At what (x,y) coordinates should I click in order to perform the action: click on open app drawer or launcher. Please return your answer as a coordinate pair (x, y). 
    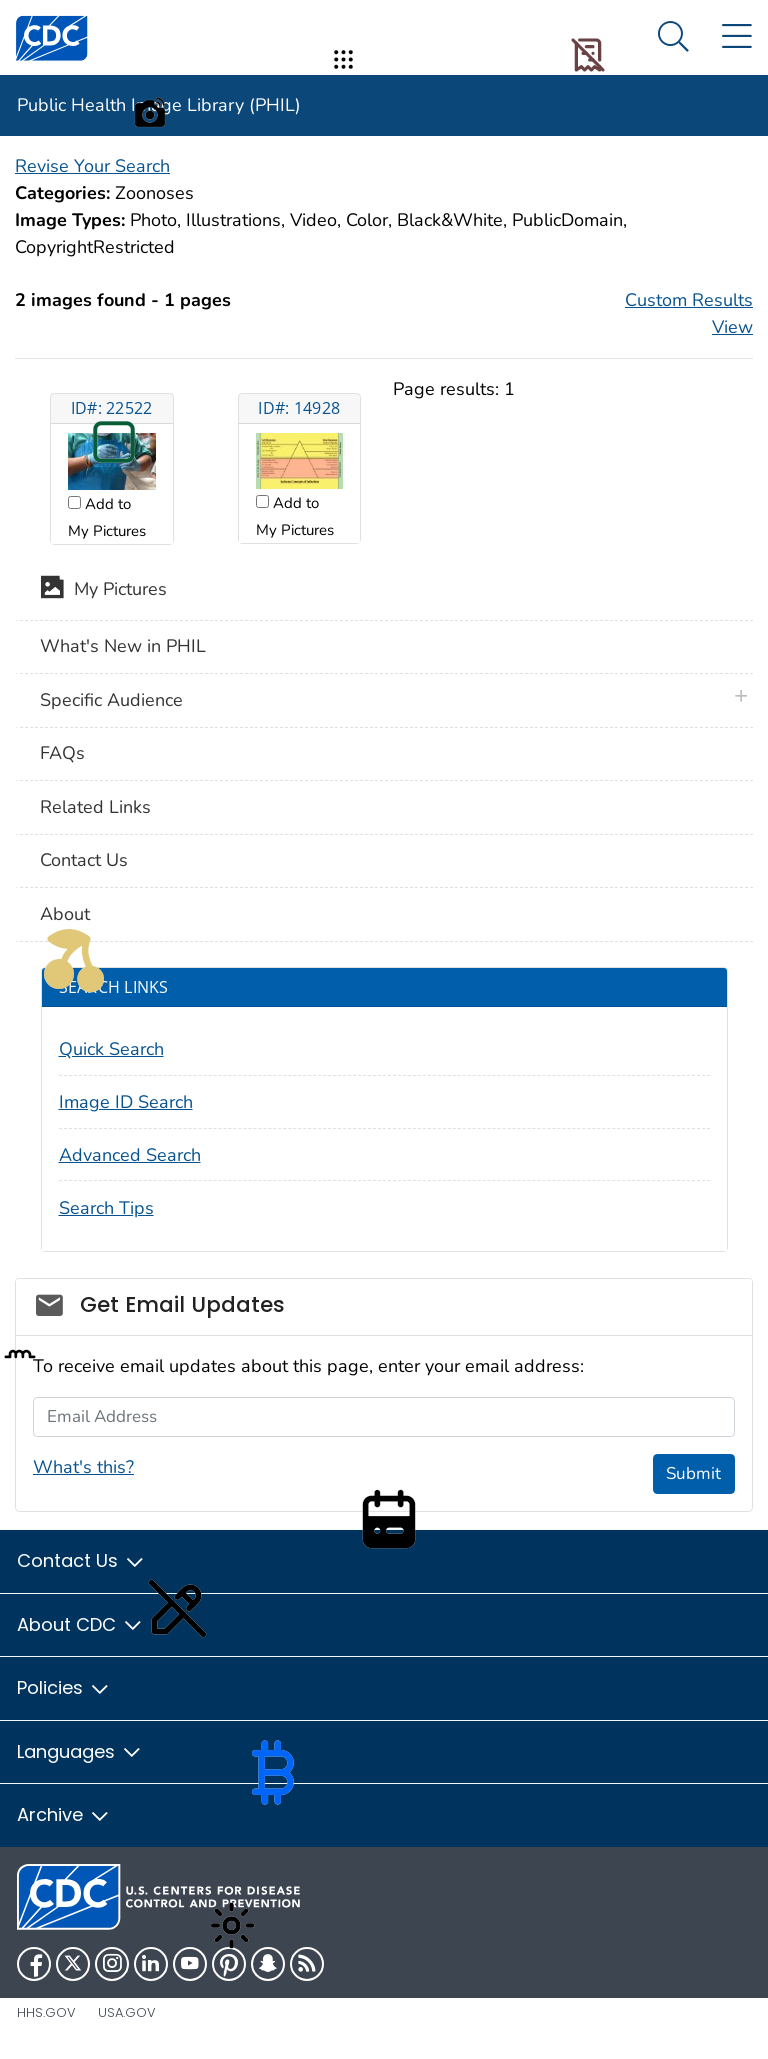
    Looking at the image, I should click on (343, 59).